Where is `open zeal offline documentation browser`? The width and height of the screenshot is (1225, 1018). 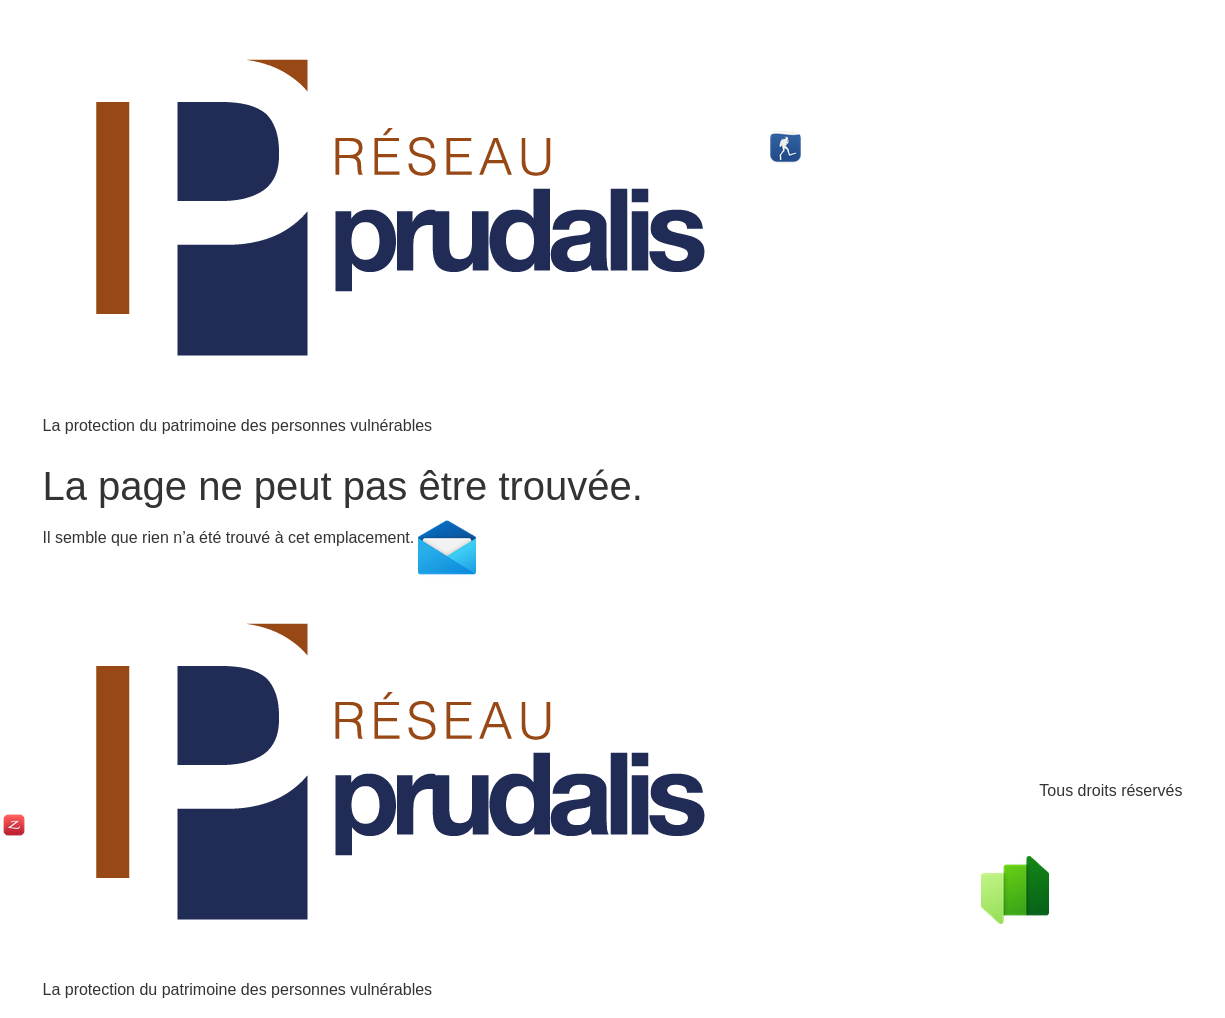
open zeal offline documentation browser is located at coordinates (14, 825).